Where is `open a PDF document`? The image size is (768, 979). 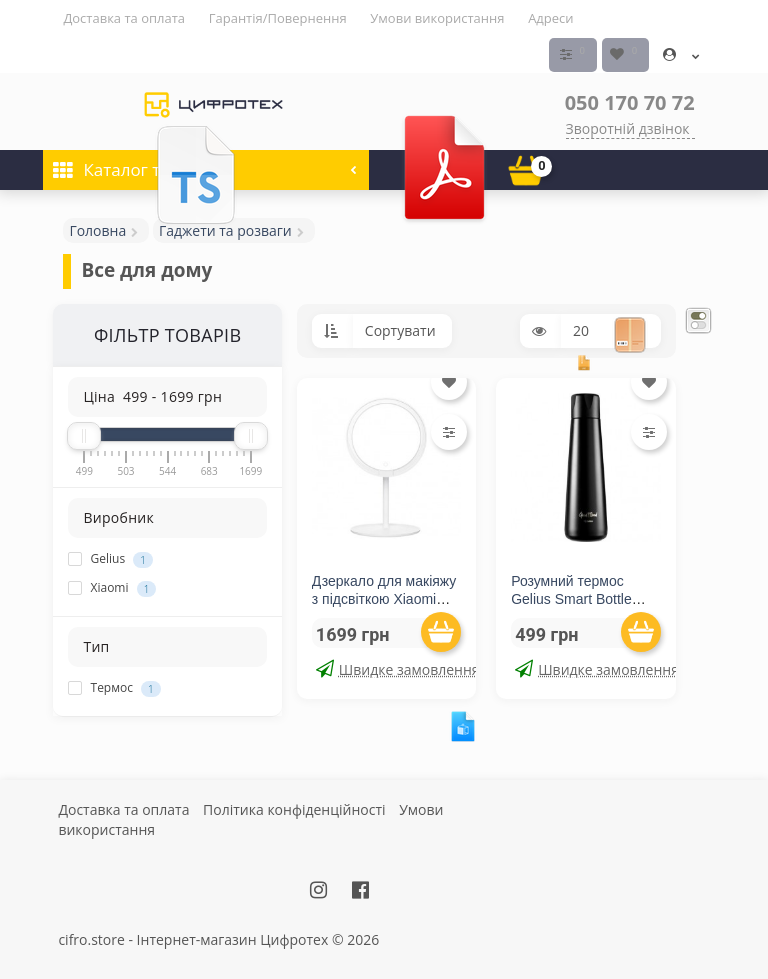 open a PDF document is located at coordinates (444, 169).